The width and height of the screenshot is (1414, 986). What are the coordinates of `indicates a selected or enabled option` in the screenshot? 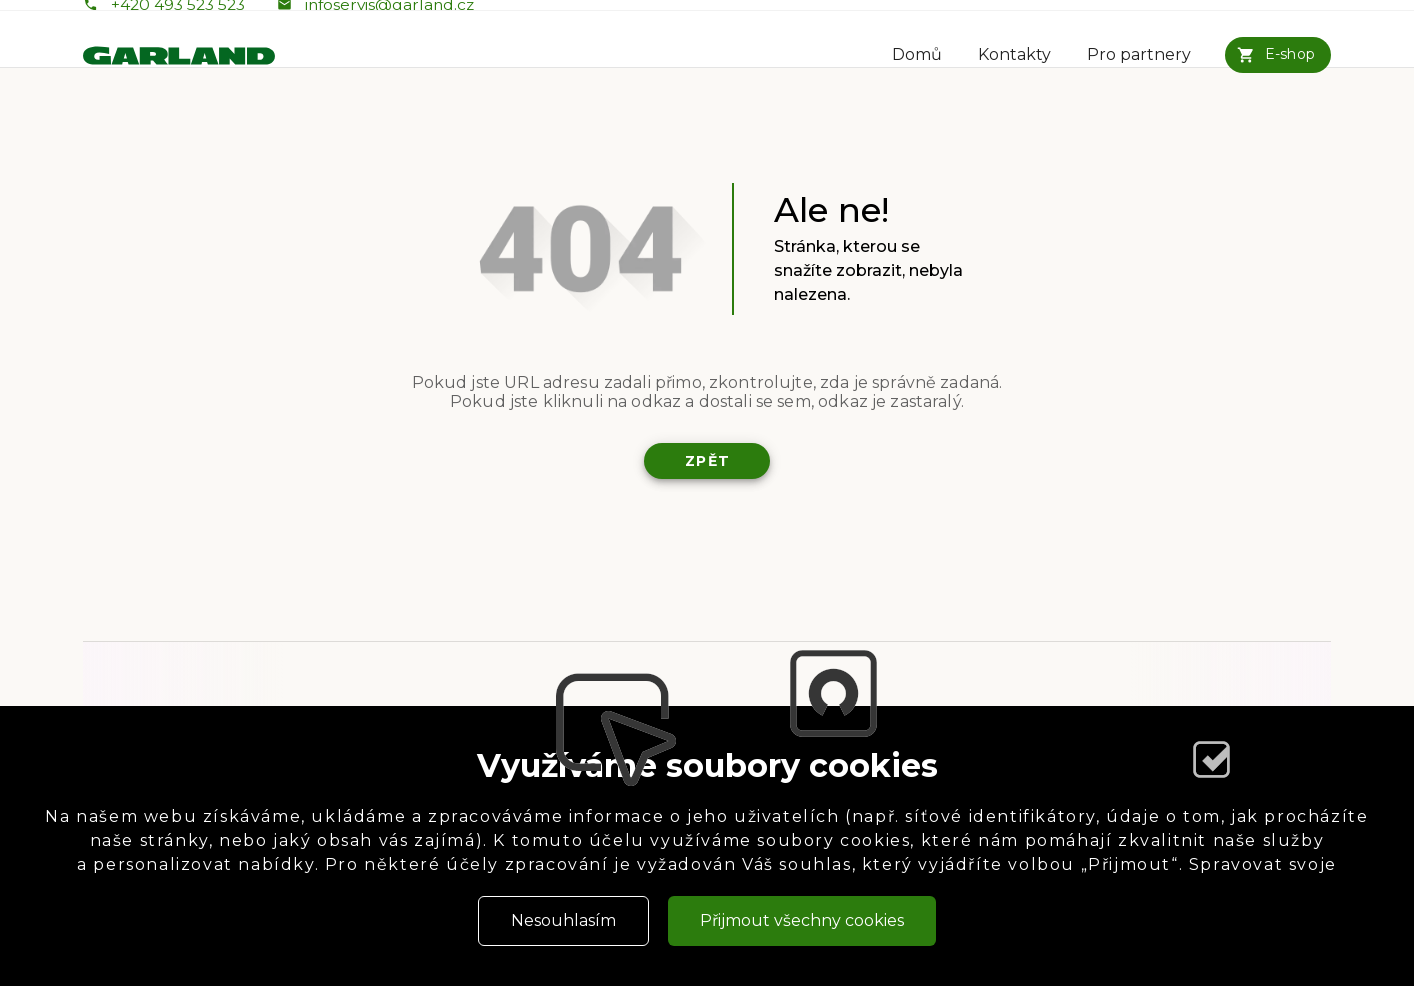 It's located at (1211, 759).